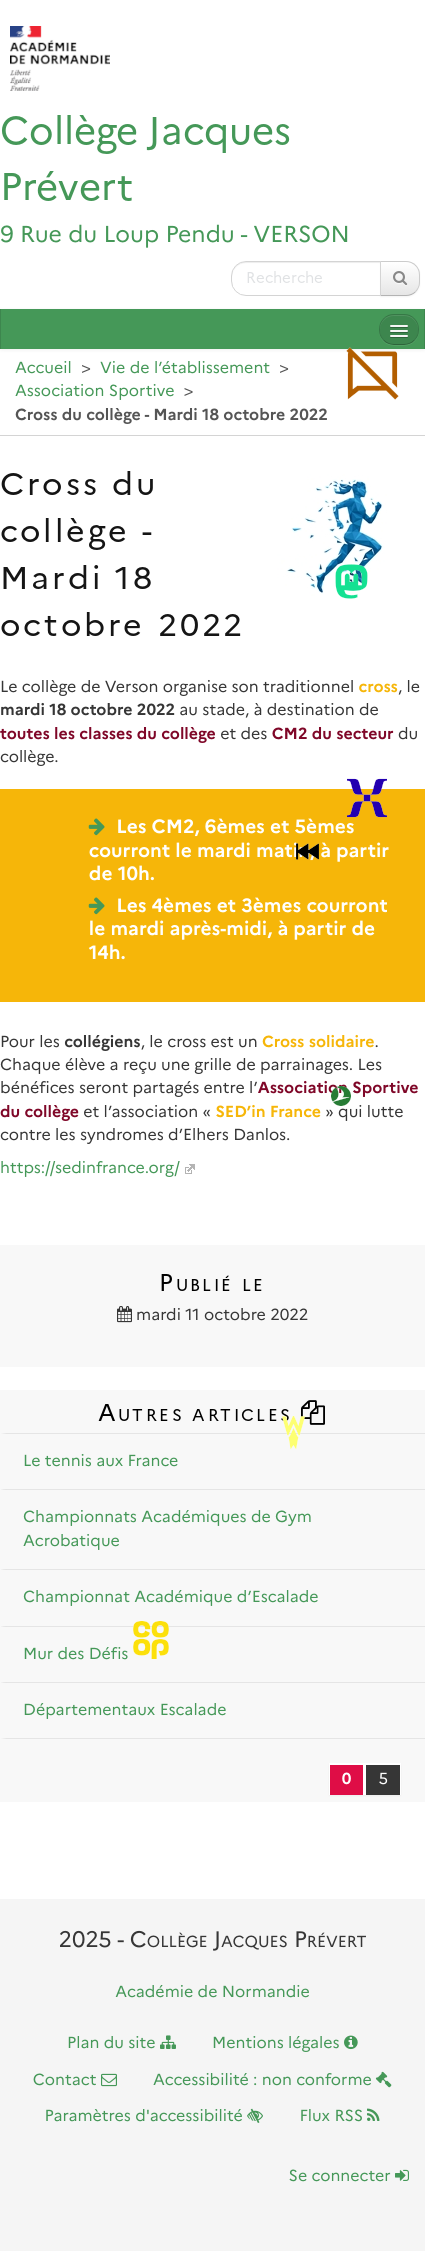 Image resolution: width=425 pixels, height=2251 pixels. What do you see at coordinates (372, 373) in the screenshot?
I see `disable chat or messaging` at bounding box center [372, 373].